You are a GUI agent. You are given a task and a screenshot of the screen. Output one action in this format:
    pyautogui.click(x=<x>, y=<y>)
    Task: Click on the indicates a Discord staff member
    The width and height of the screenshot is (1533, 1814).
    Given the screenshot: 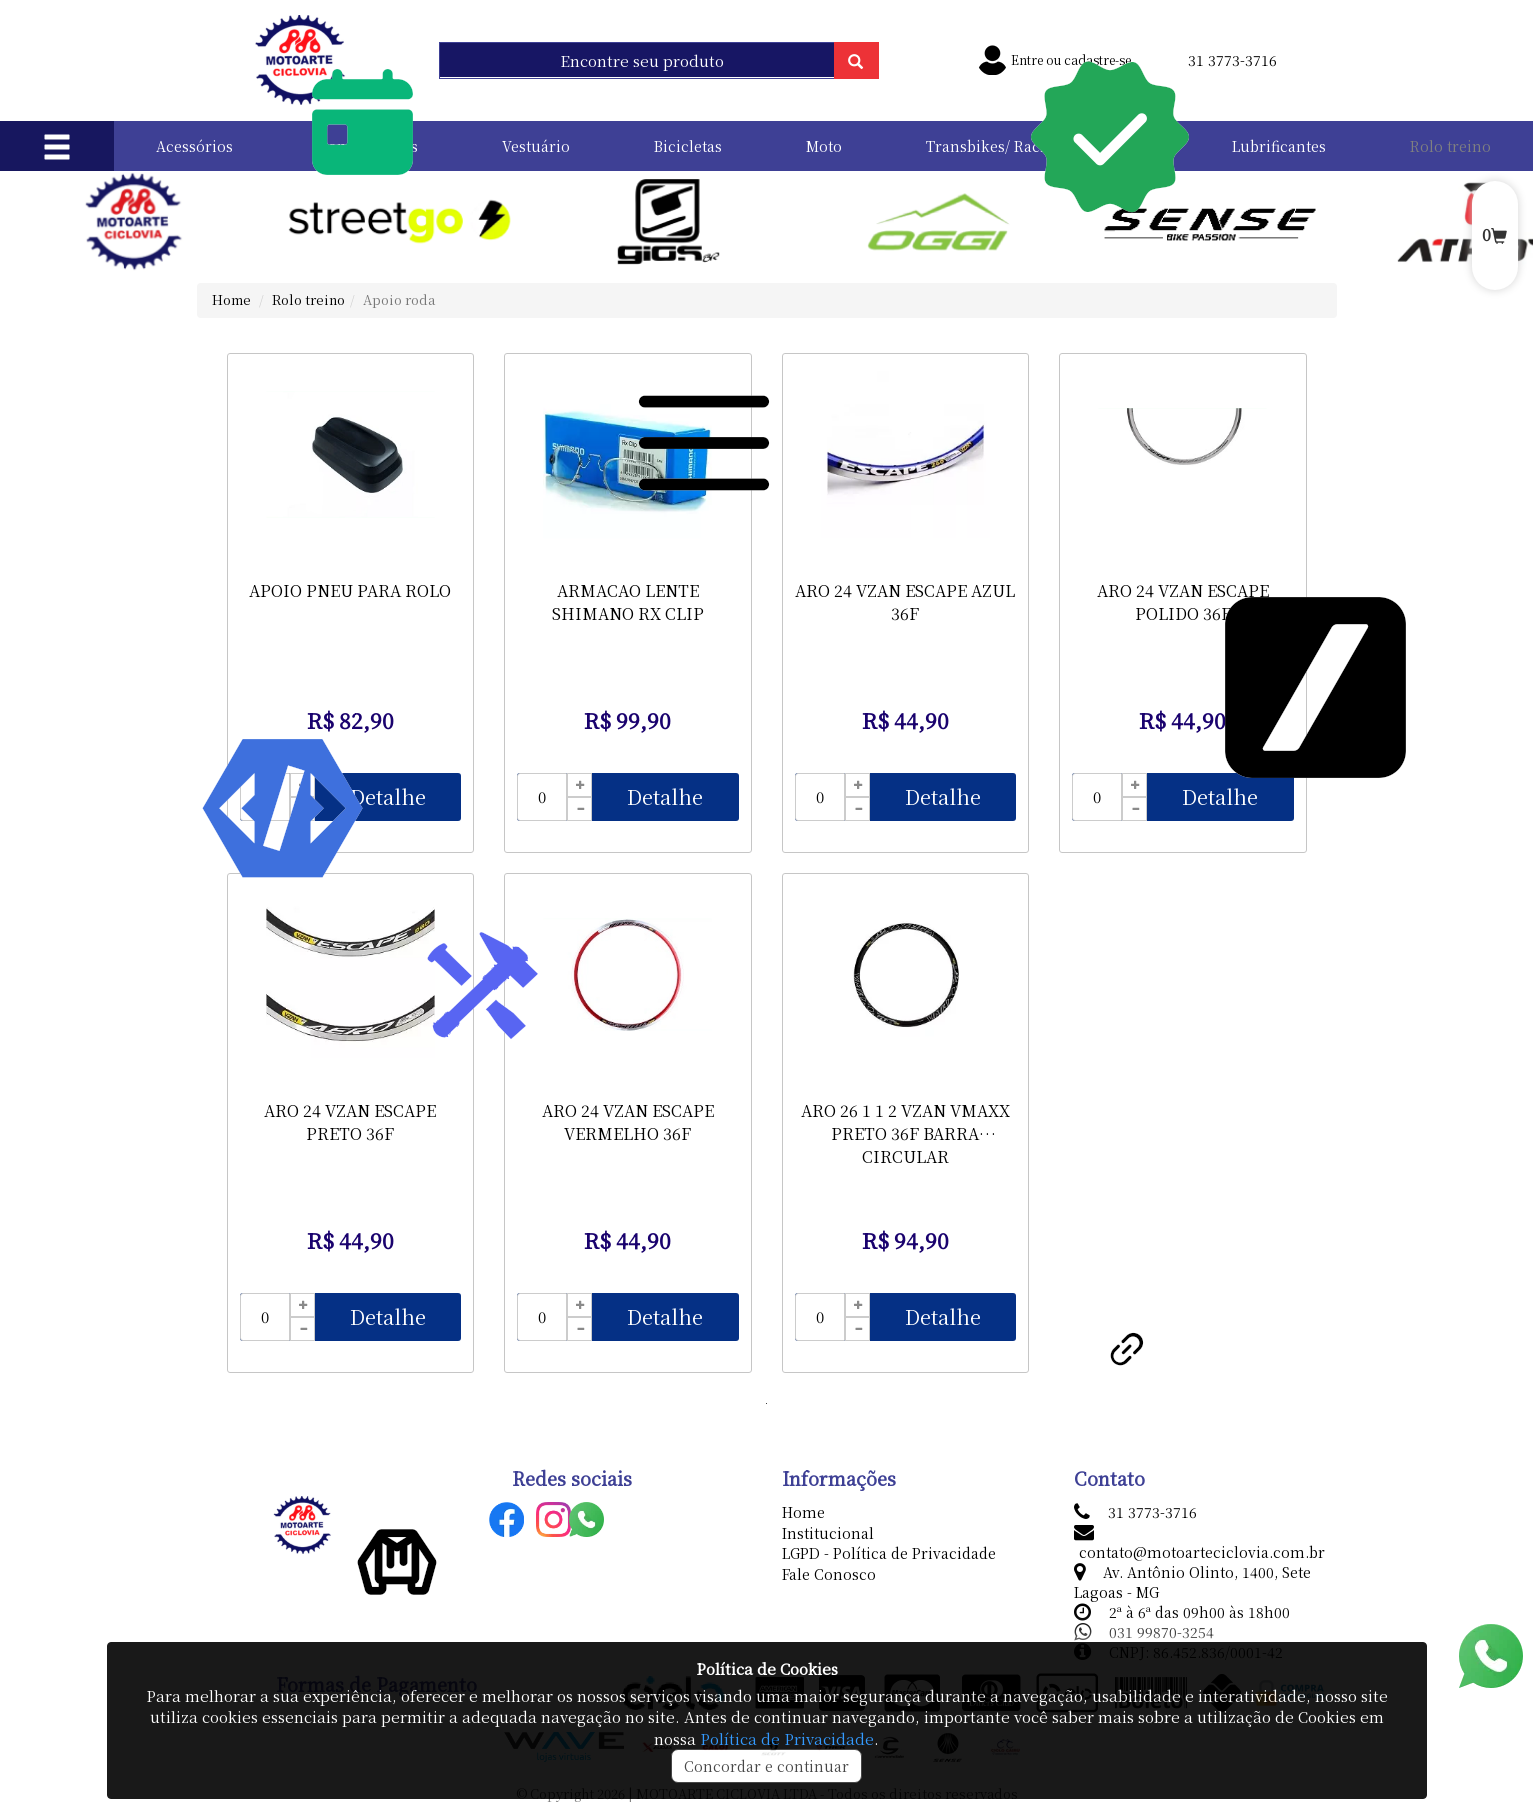 What is the action you would take?
    pyautogui.click(x=483, y=985)
    